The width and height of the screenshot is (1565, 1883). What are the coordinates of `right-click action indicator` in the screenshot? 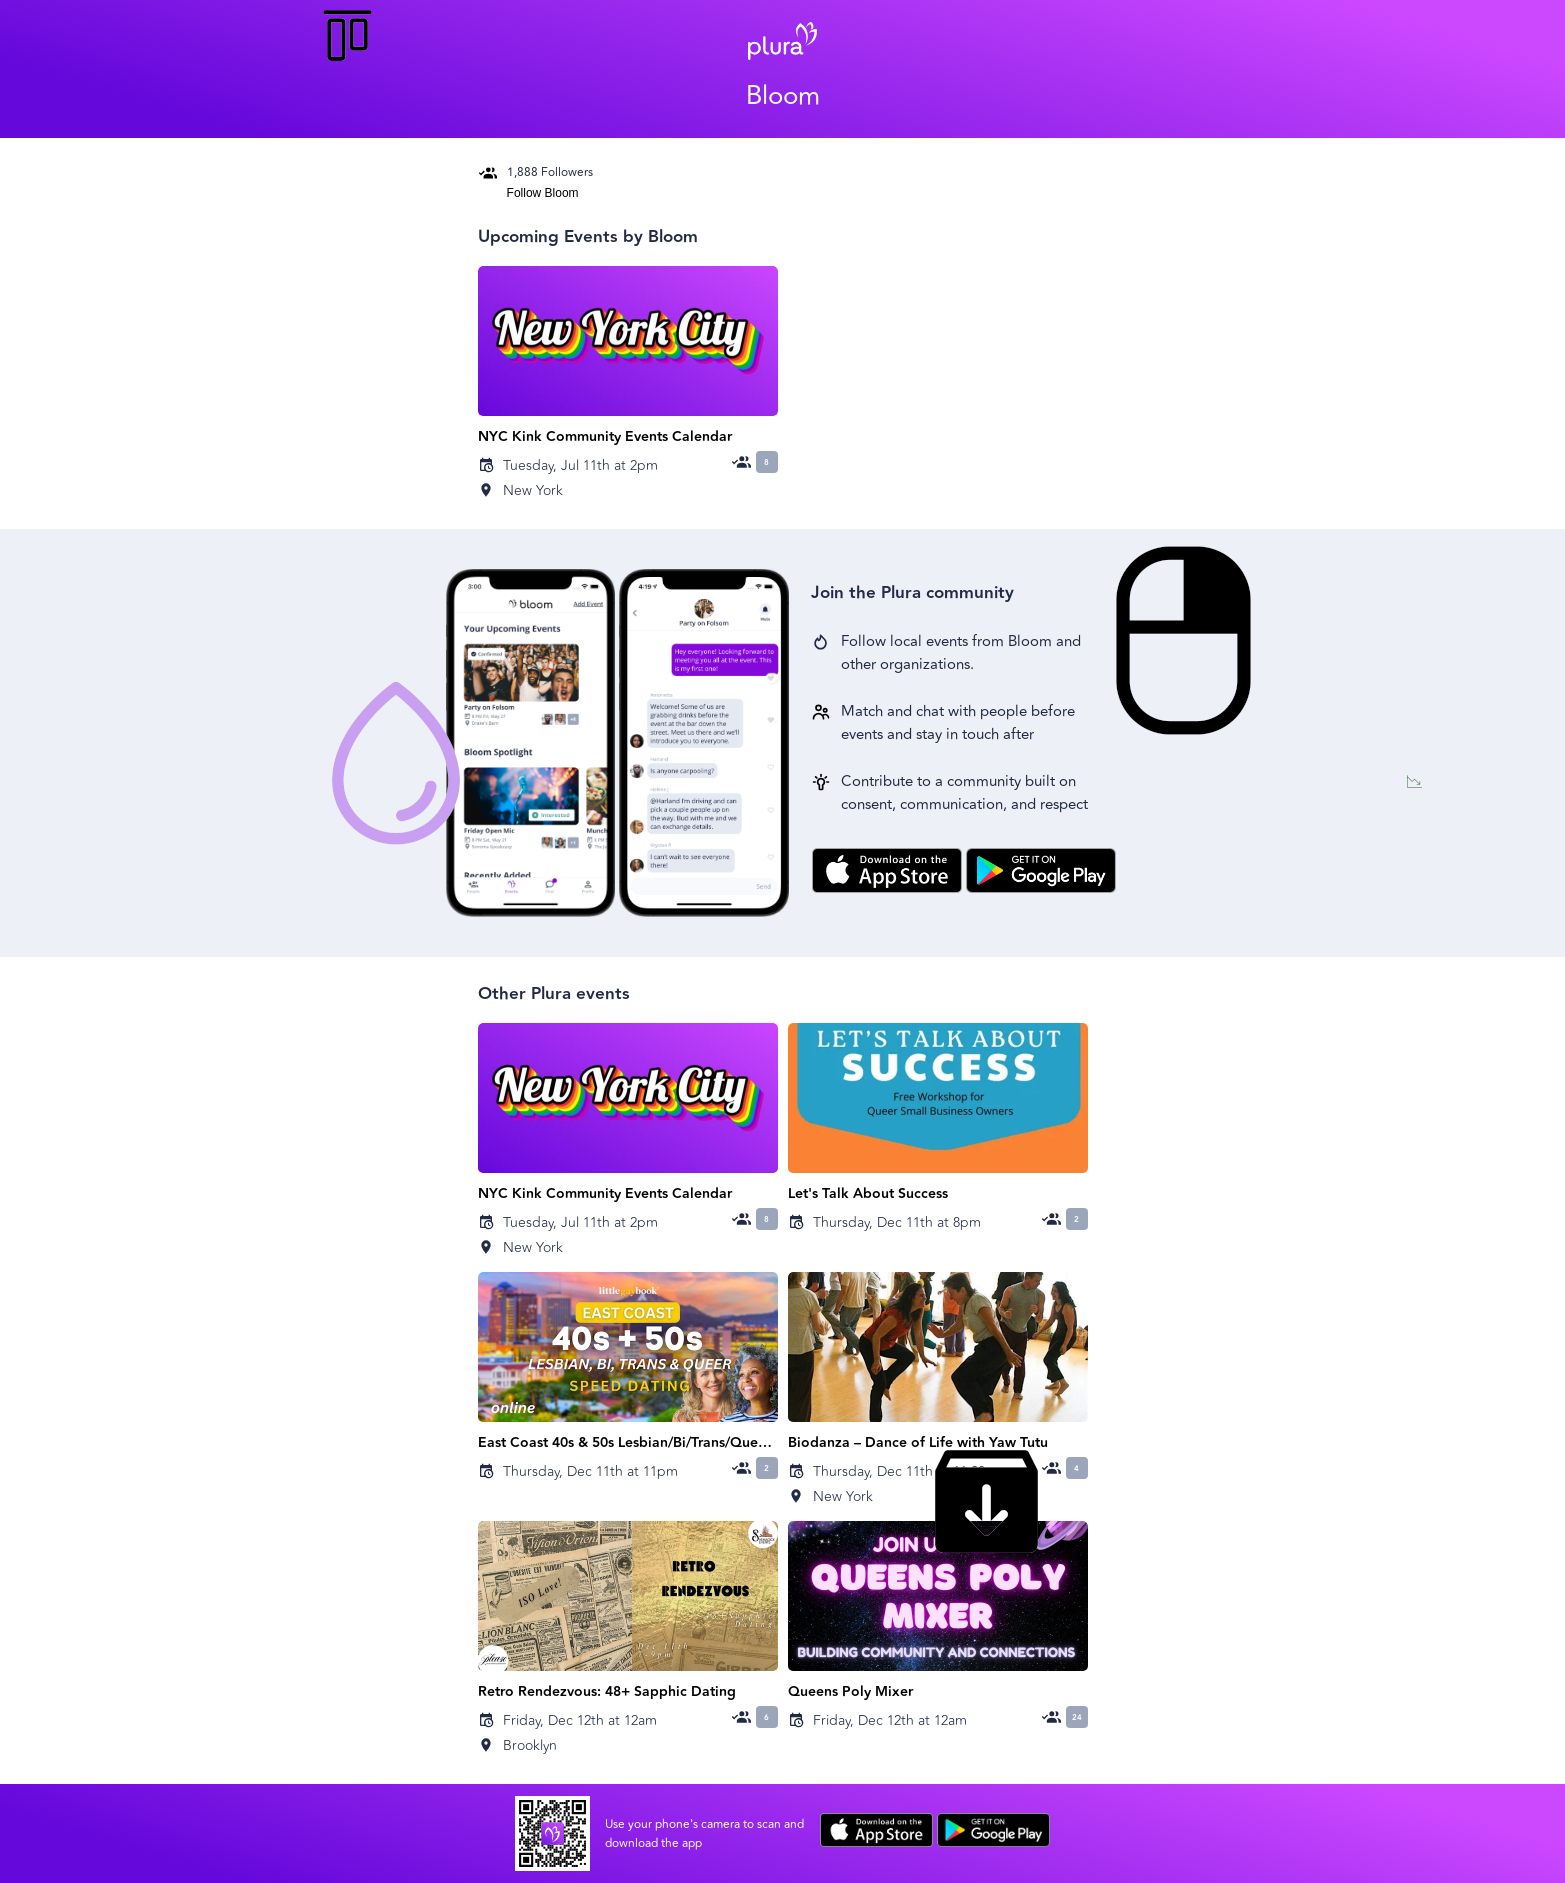 It's located at (1183, 640).